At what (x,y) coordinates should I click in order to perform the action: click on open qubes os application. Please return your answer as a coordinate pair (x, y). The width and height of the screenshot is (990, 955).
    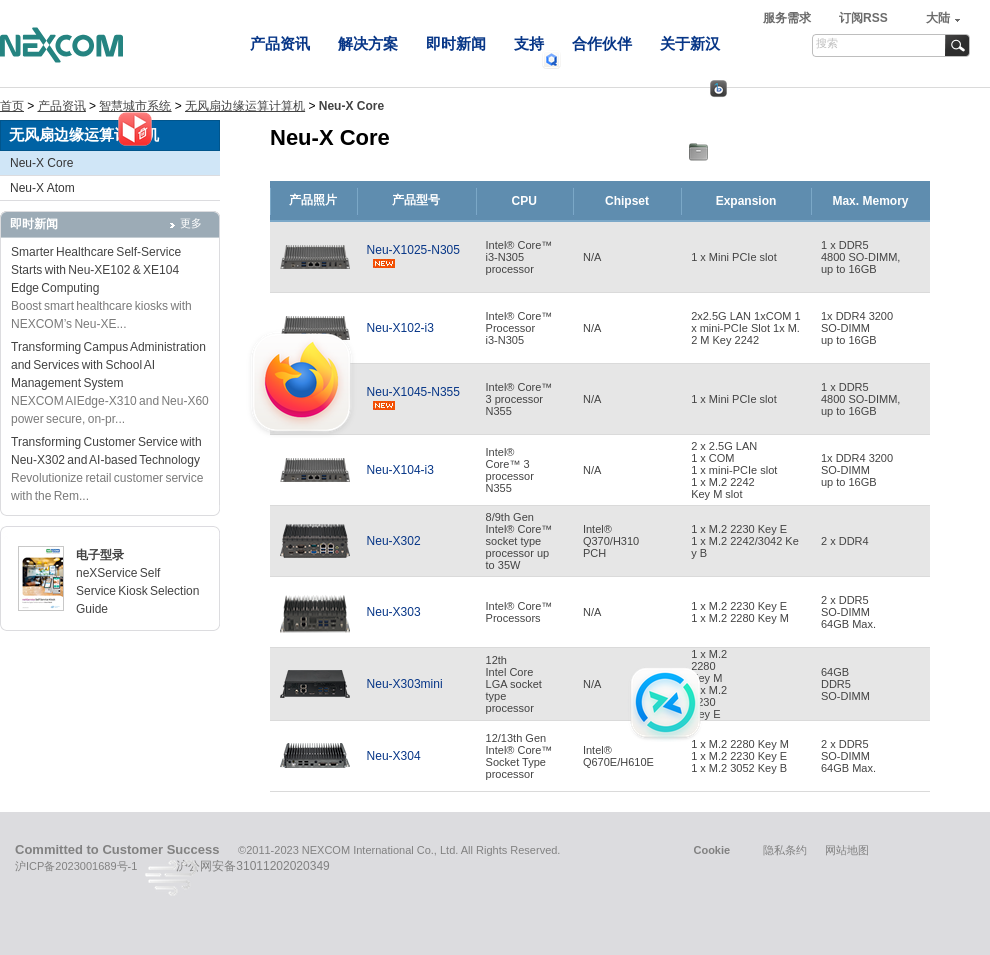
    Looking at the image, I should click on (551, 59).